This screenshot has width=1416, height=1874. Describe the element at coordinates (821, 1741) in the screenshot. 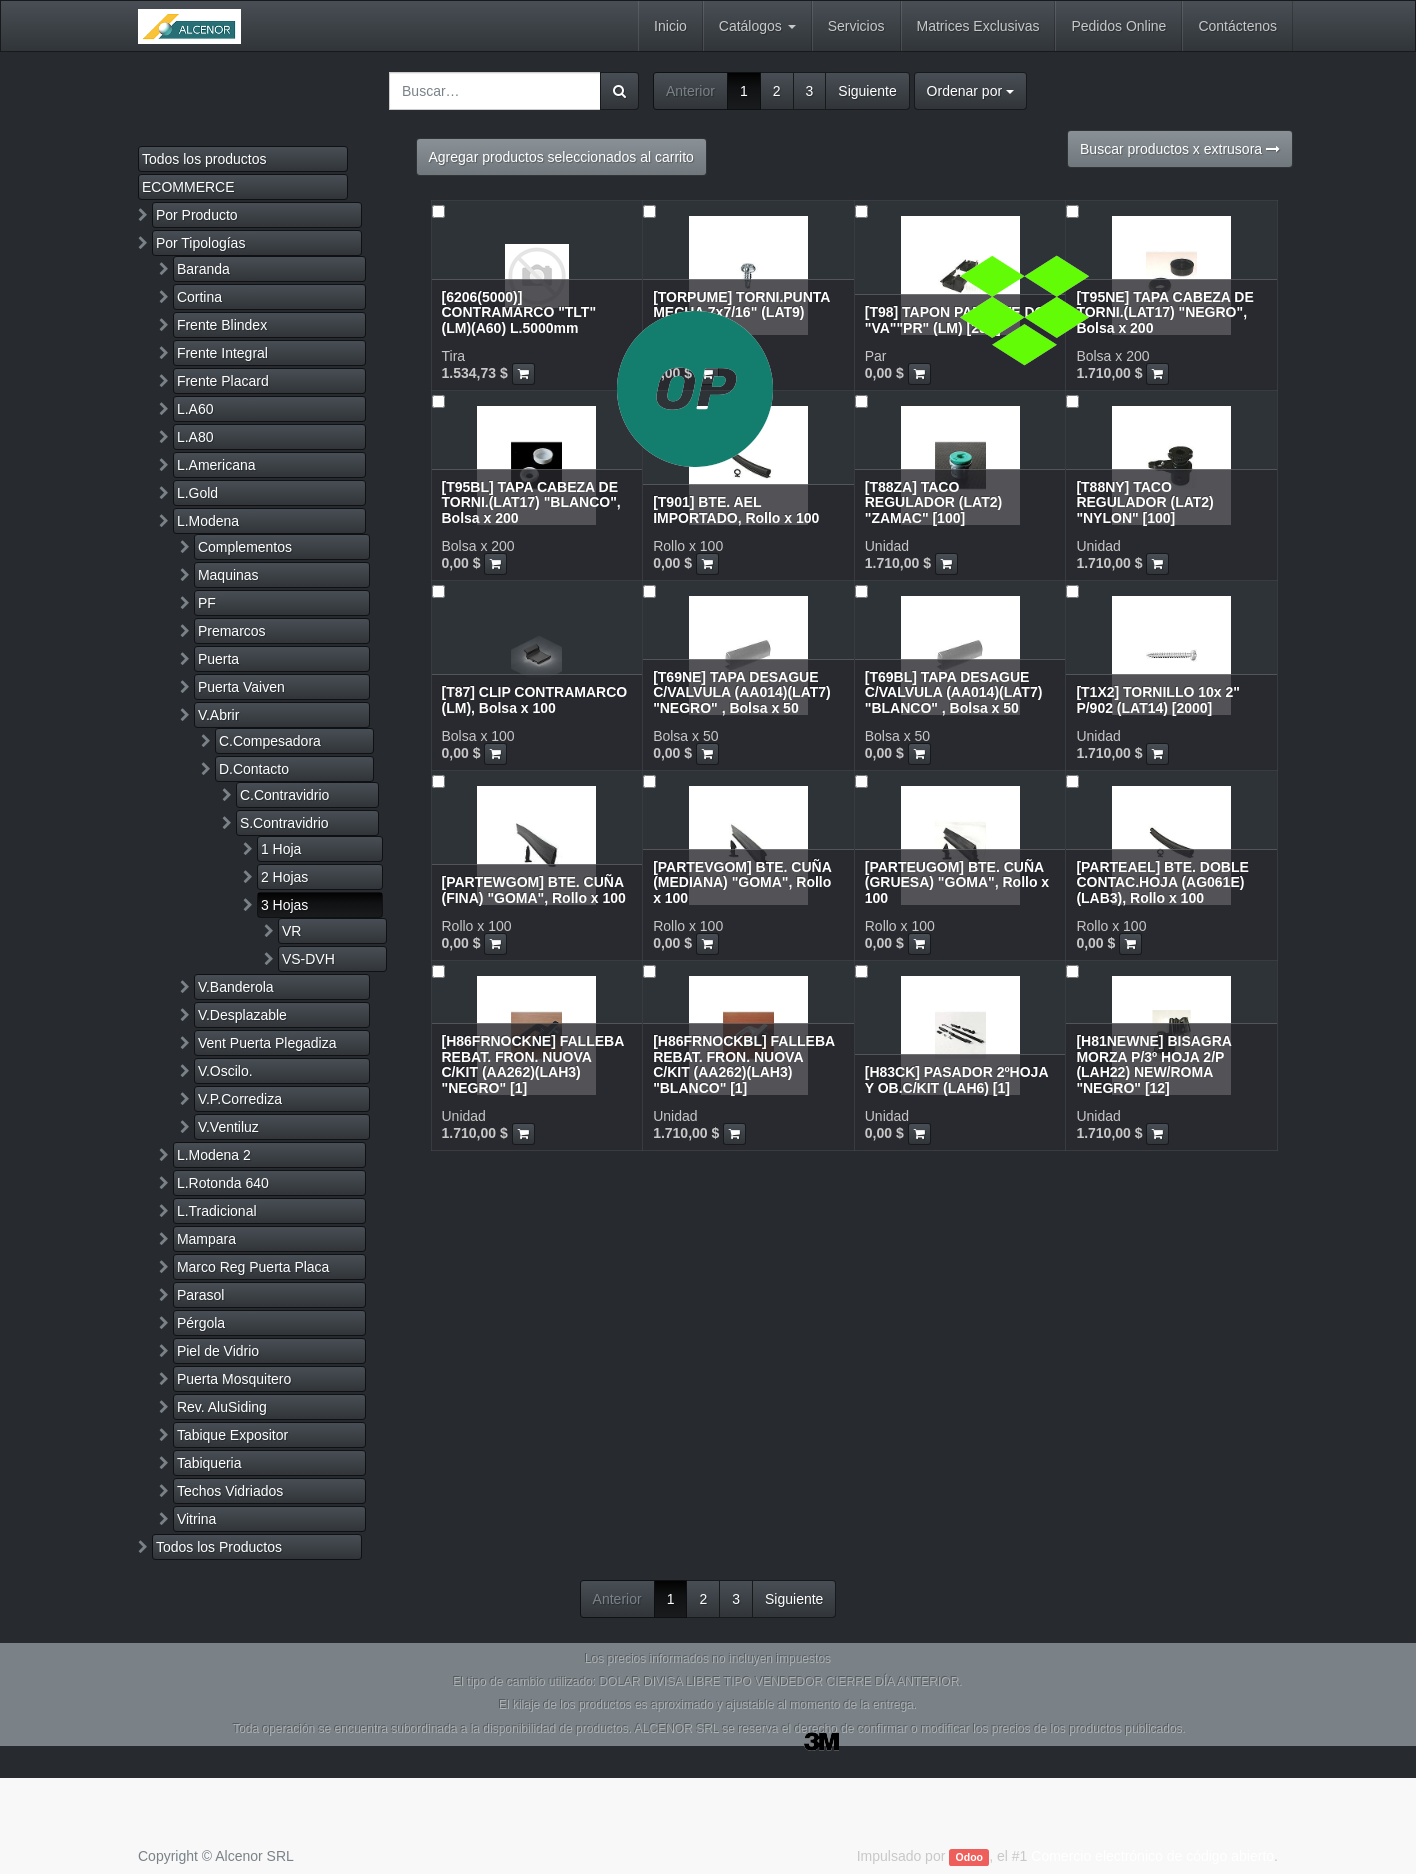

I see `3M company logo` at that location.